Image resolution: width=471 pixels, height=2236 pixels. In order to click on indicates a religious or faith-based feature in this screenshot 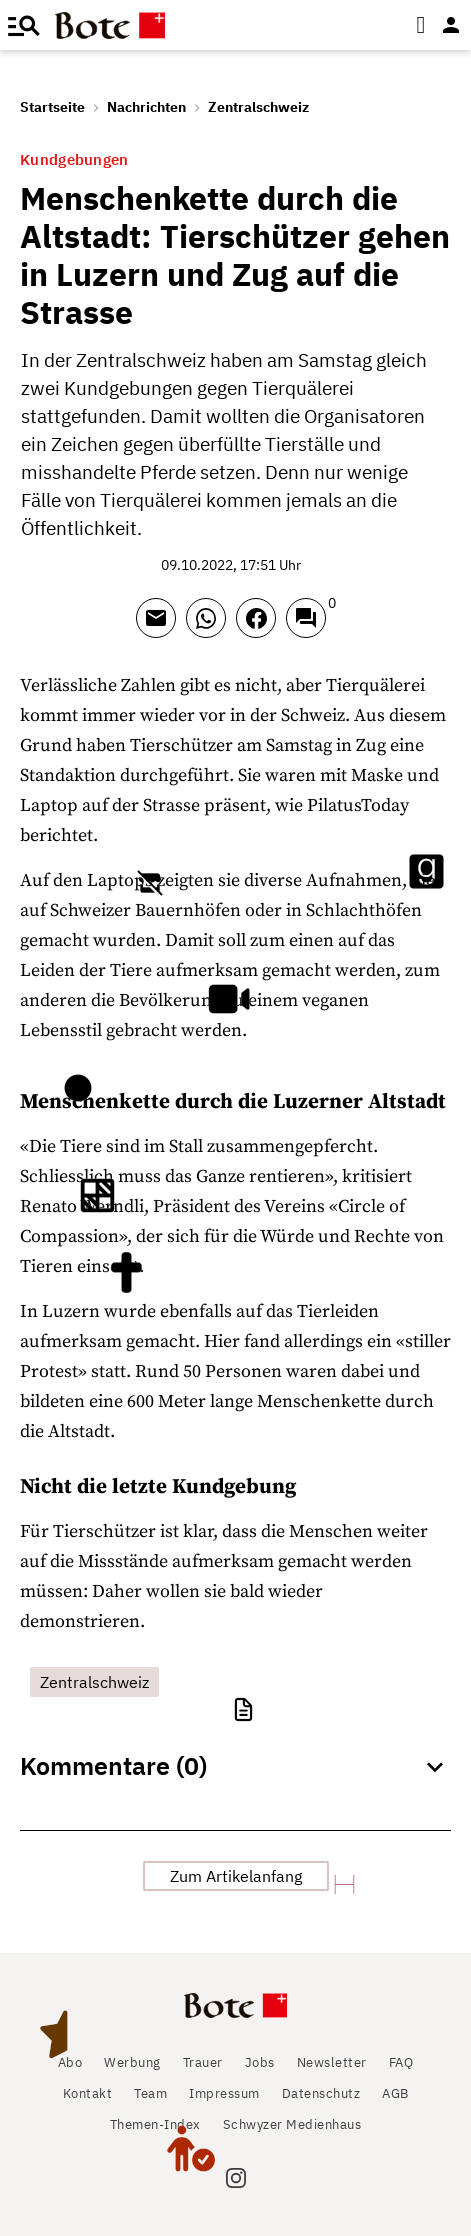, I will do `click(126, 1272)`.